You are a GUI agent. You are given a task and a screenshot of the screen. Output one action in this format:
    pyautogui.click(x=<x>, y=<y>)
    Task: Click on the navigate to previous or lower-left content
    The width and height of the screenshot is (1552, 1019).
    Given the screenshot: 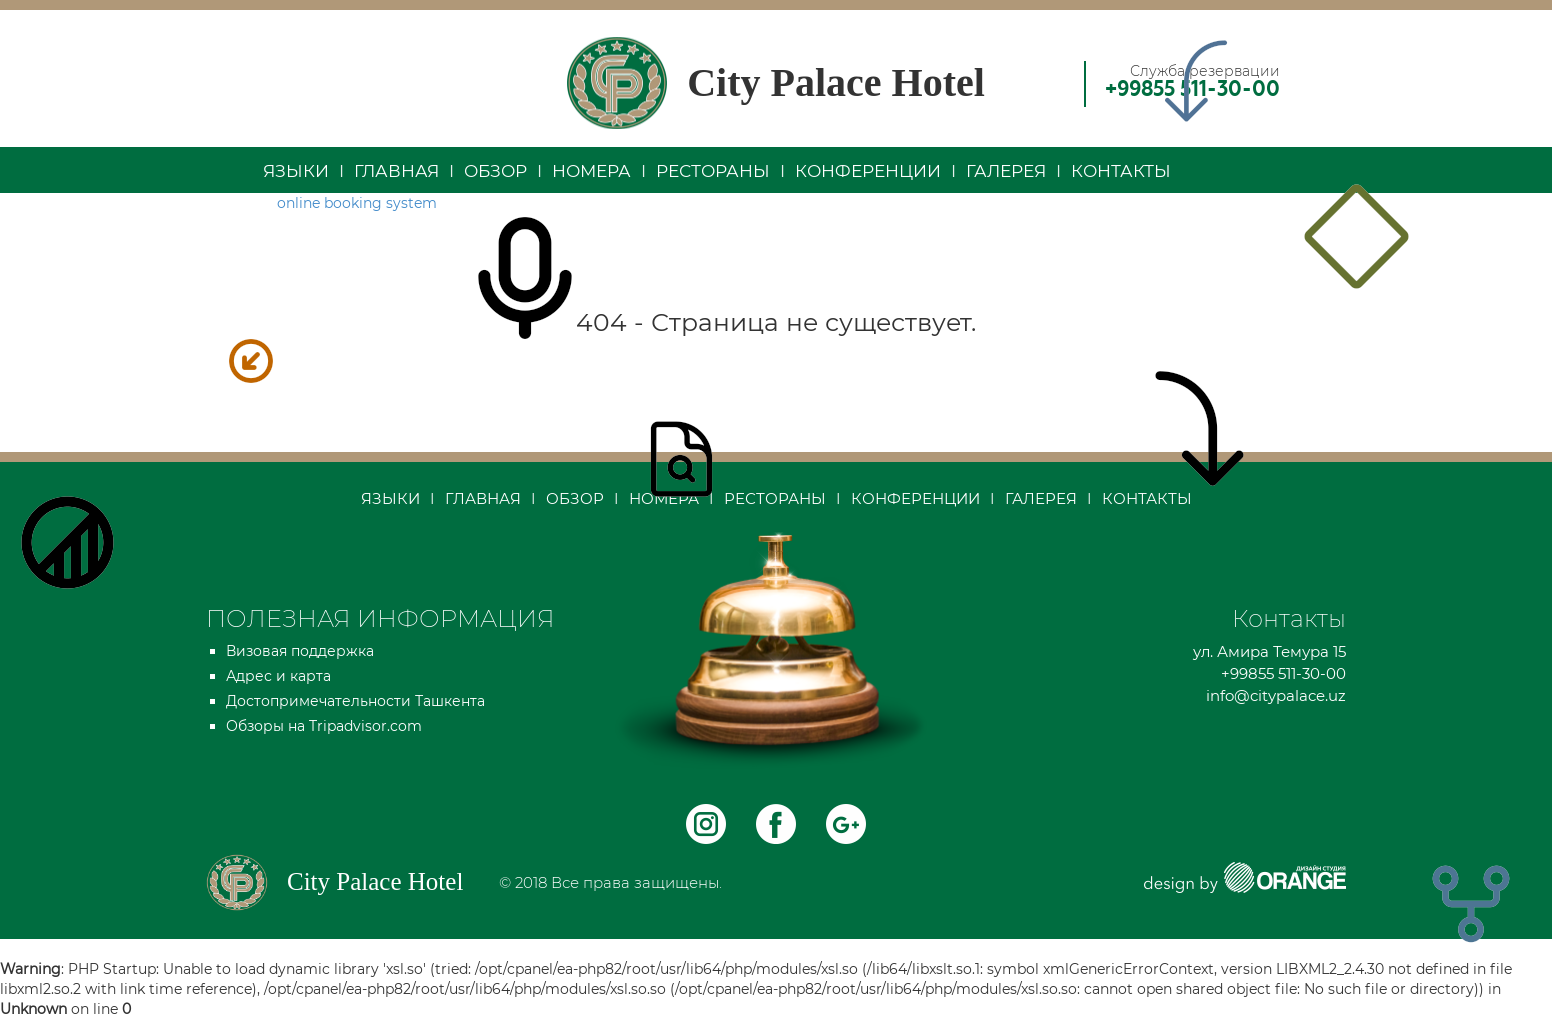 What is the action you would take?
    pyautogui.click(x=251, y=361)
    